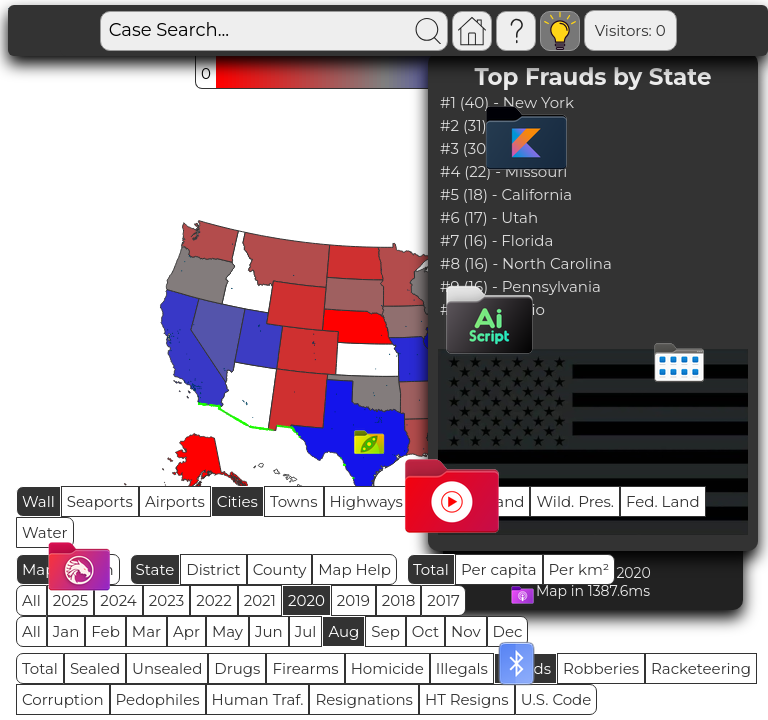  Describe the element at coordinates (679, 364) in the screenshot. I see `open program manager folder` at that location.